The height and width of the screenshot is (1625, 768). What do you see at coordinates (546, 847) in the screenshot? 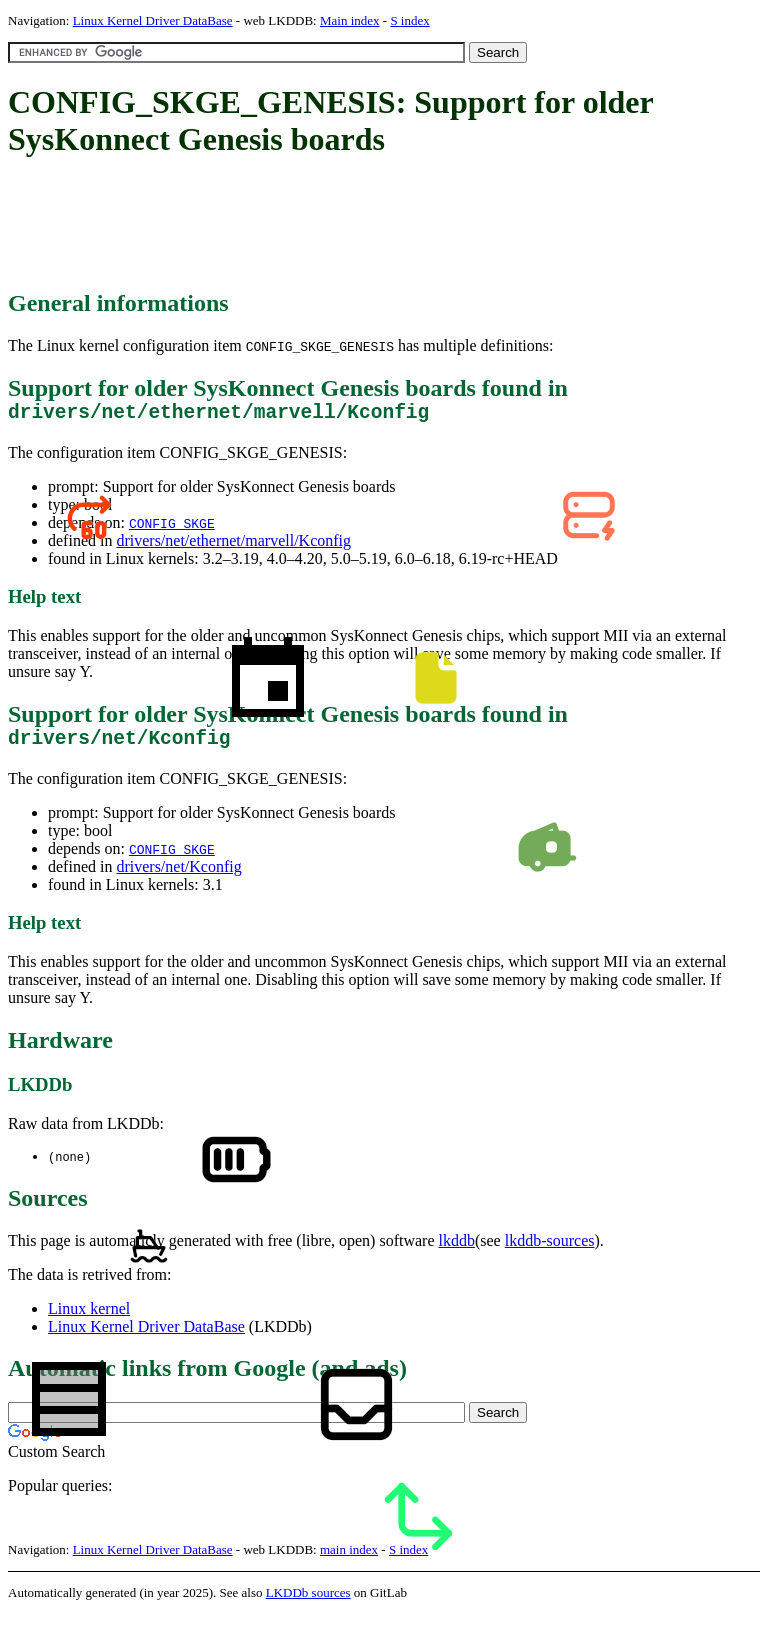
I see `access caravan or RV rental options` at bounding box center [546, 847].